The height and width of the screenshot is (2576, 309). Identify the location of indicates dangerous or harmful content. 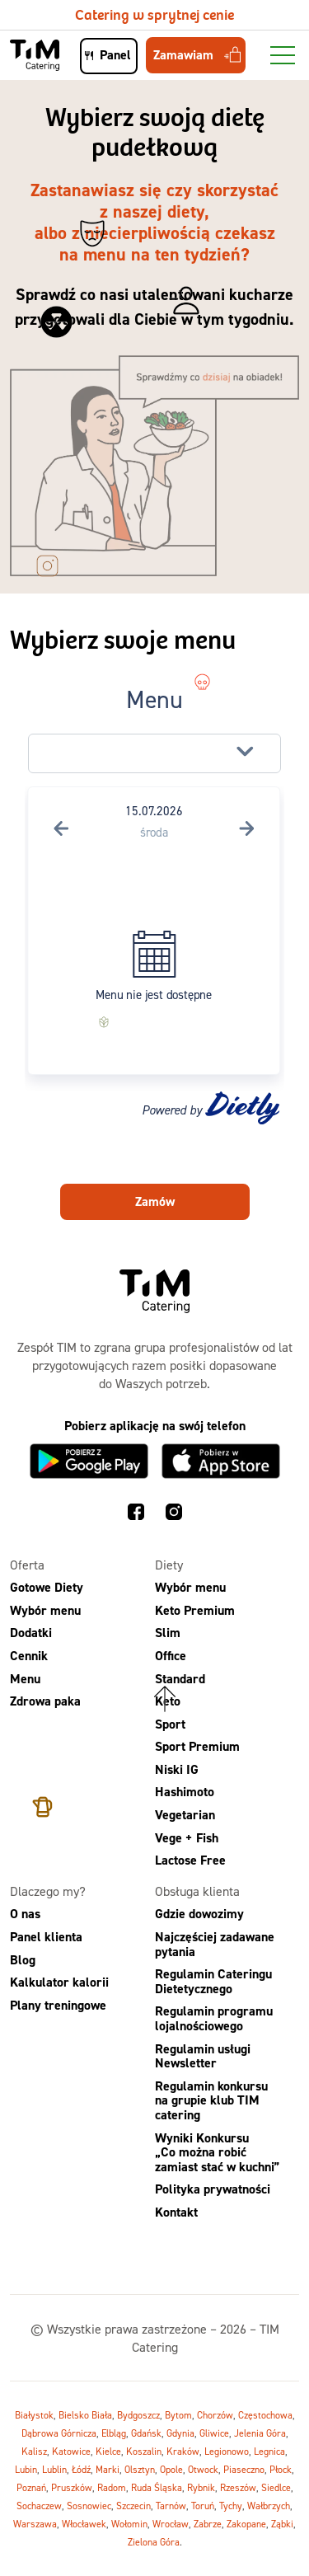
(202, 682).